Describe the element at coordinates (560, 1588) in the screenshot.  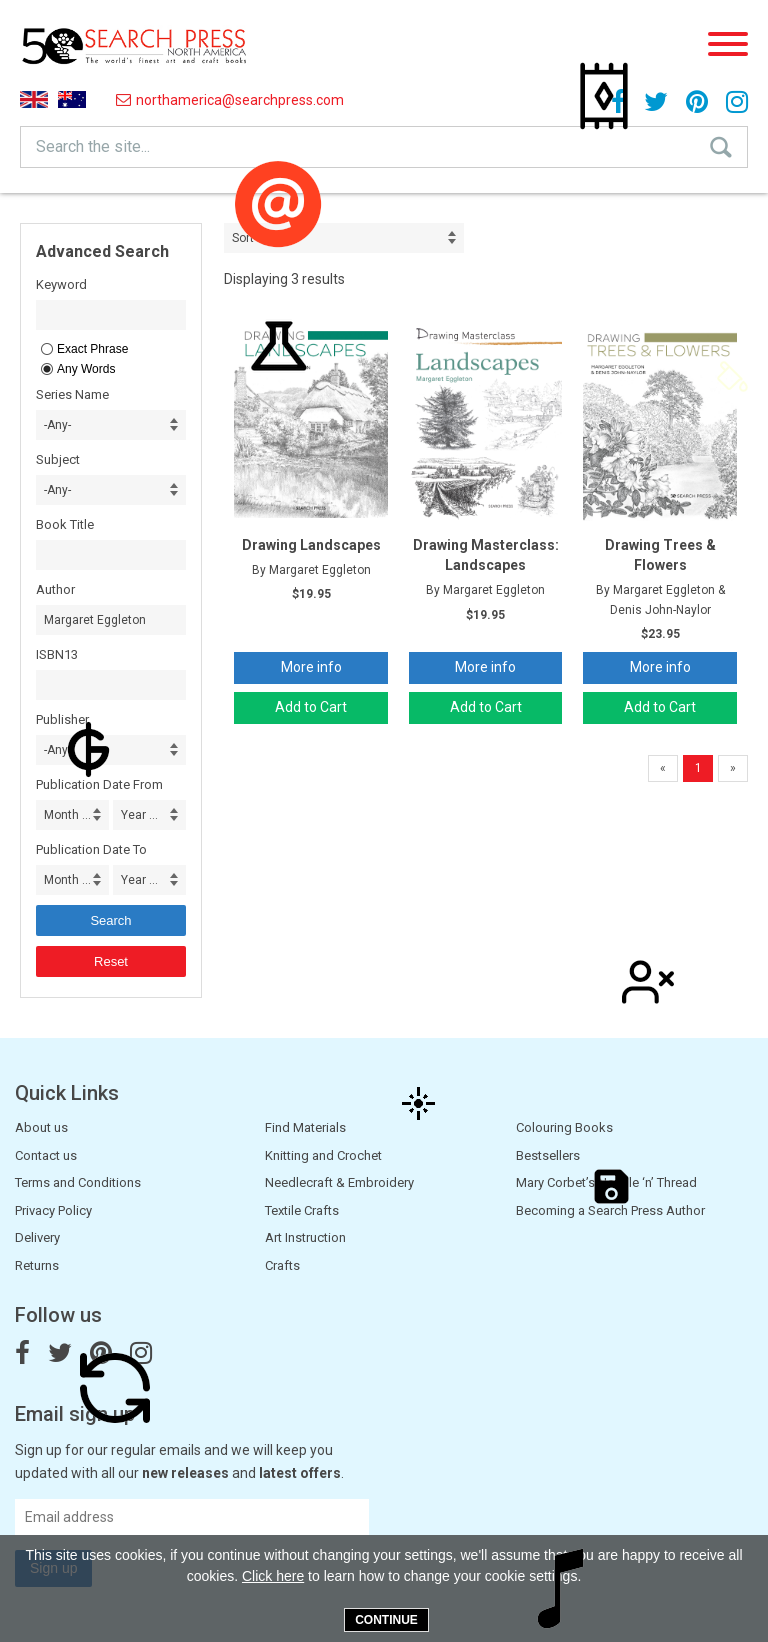
I see `play or access music` at that location.